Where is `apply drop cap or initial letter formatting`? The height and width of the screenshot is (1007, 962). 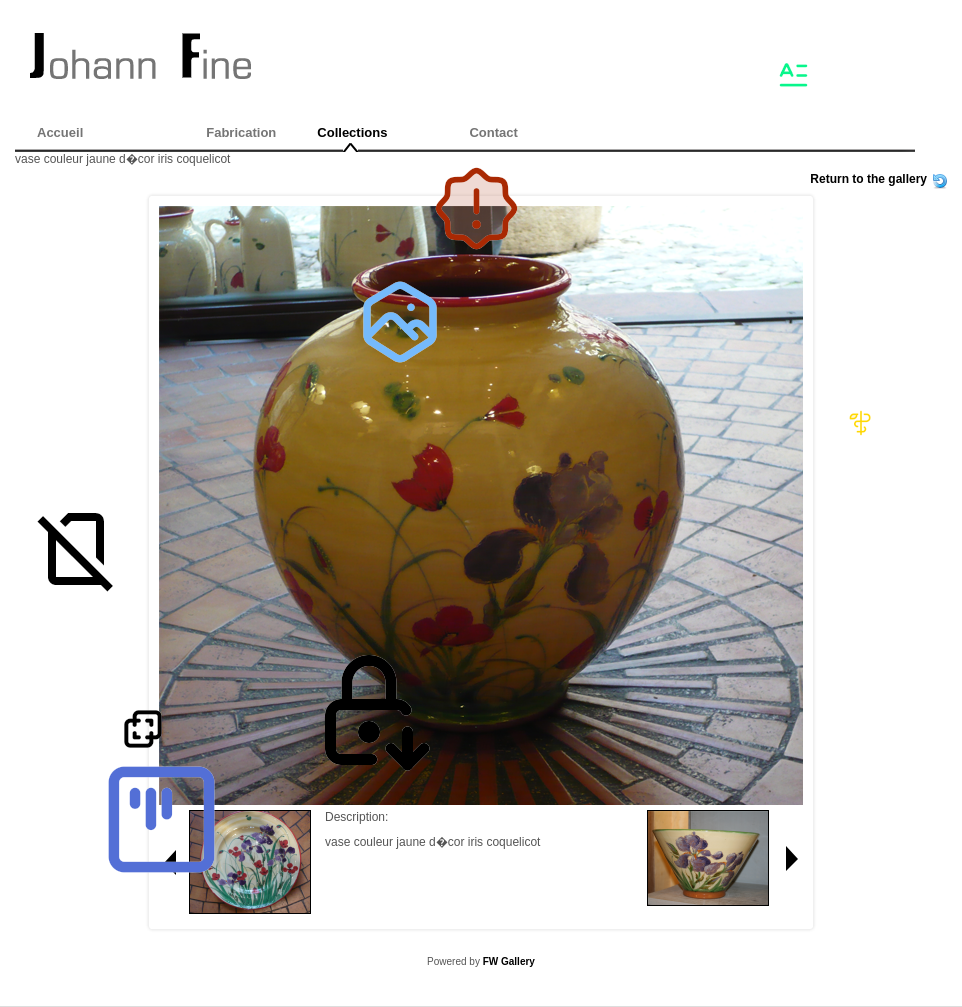
apply drop cap or initial letter formatting is located at coordinates (793, 75).